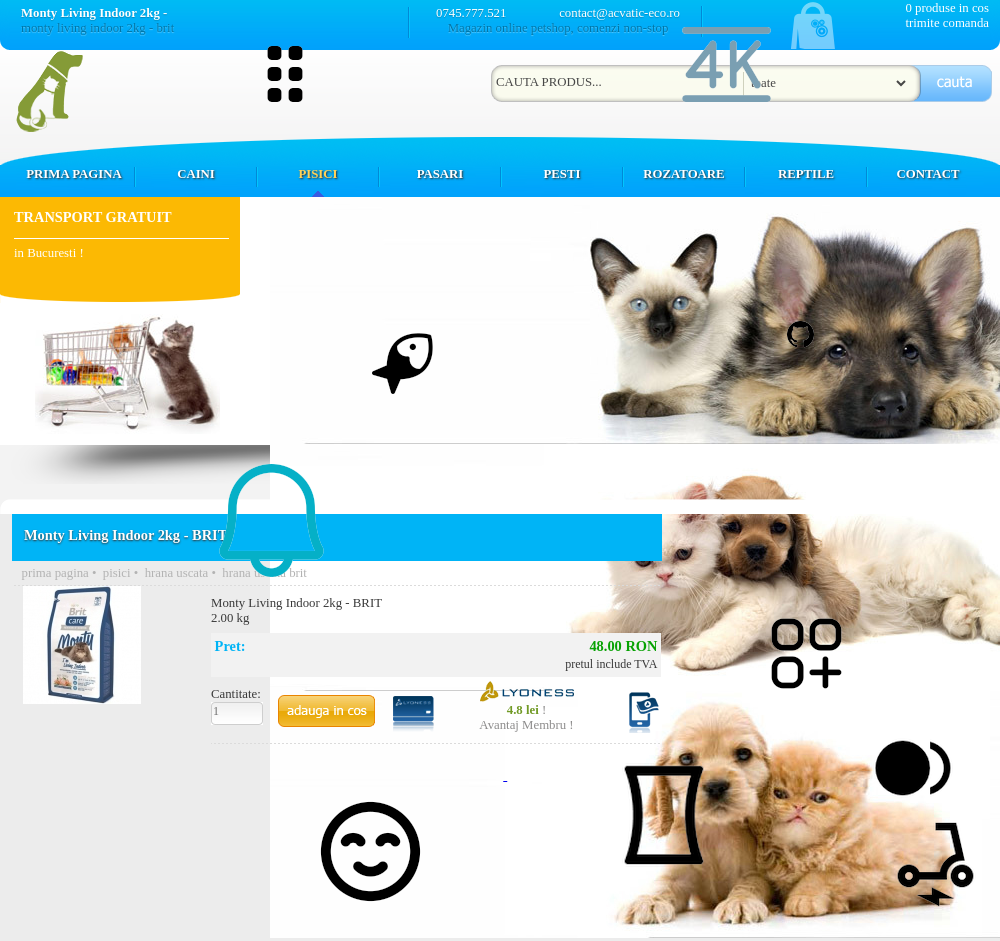 This screenshot has height=941, width=1000. What do you see at coordinates (271, 520) in the screenshot?
I see `view notifications` at bounding box center [271, 520].